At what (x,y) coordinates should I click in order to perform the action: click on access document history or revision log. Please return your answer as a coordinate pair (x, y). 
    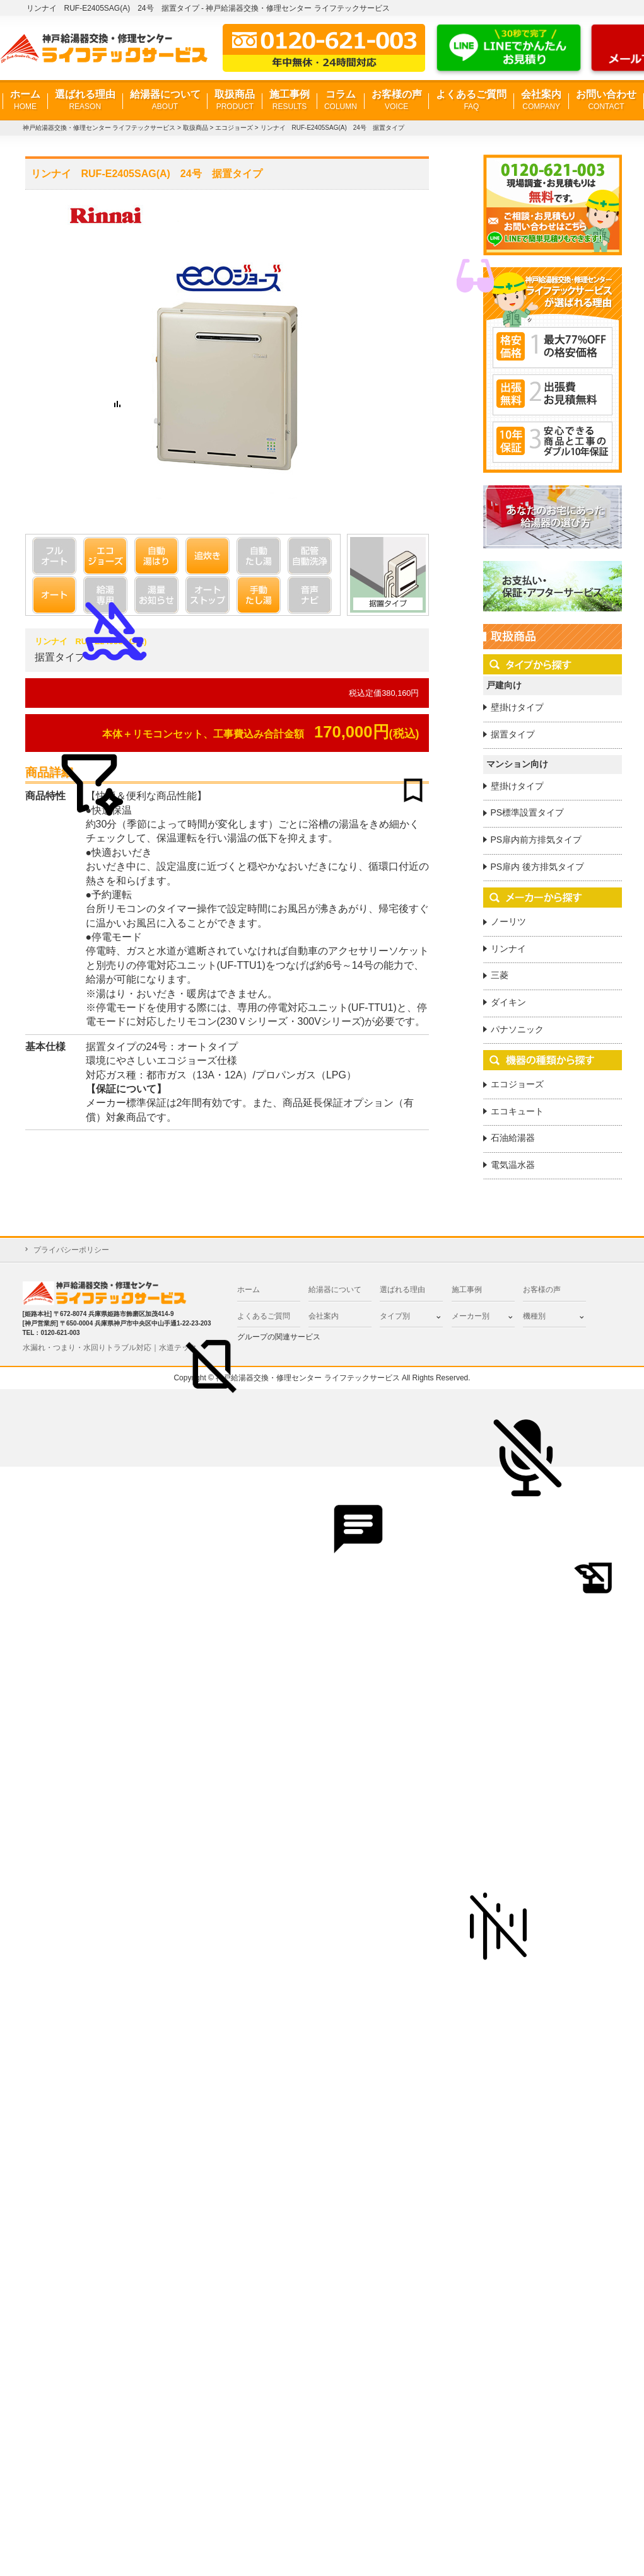
    Looking at the image, I should click on (594, 1578).